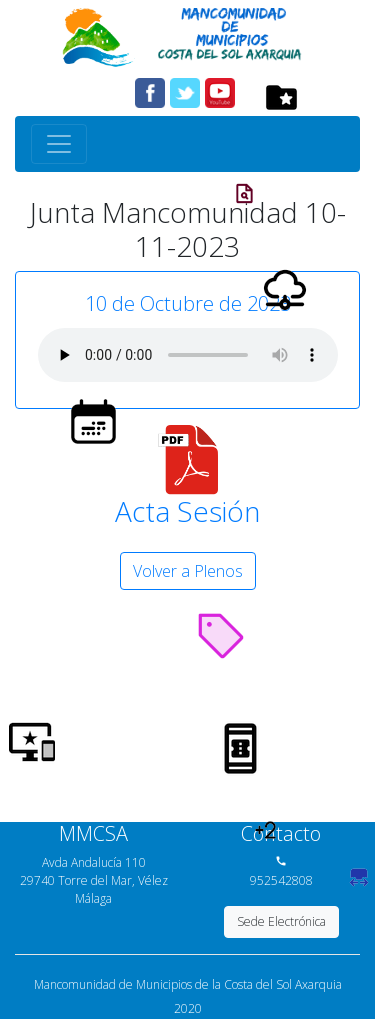 The width and height of the screenshot is (375, 1019). I want to click on access cloud network settings, so click(285, 289).